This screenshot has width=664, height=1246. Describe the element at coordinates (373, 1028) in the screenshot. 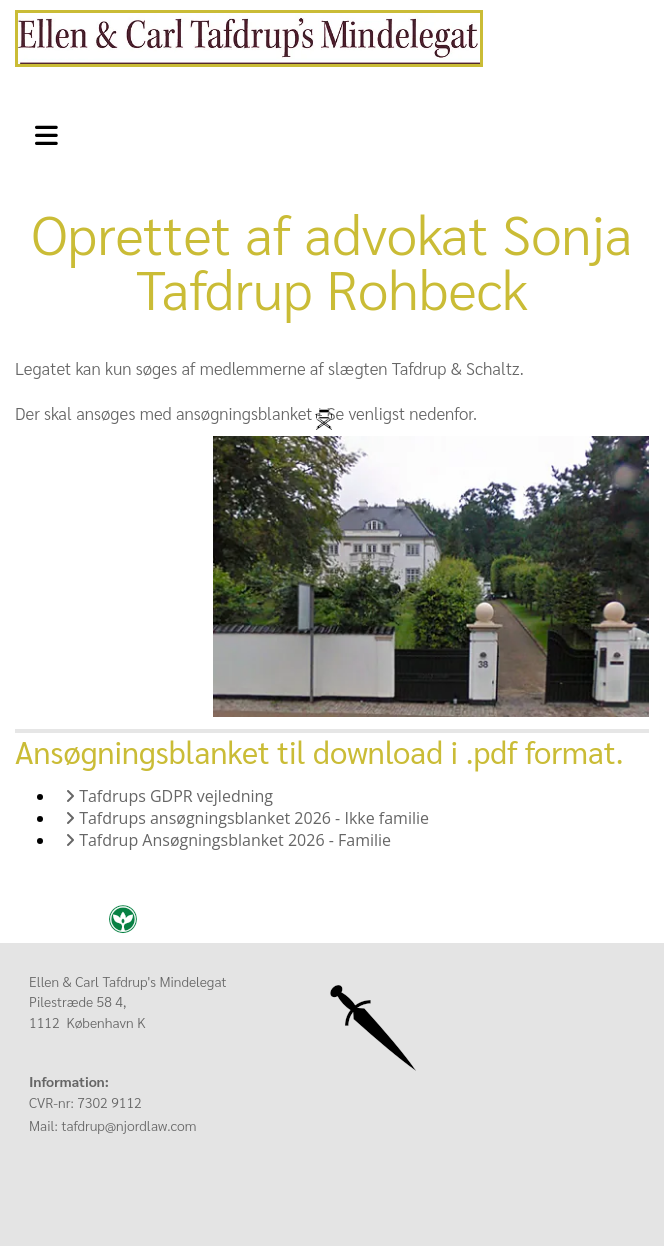

I see `select a dagger or stabbing weapon in a game` at that location.